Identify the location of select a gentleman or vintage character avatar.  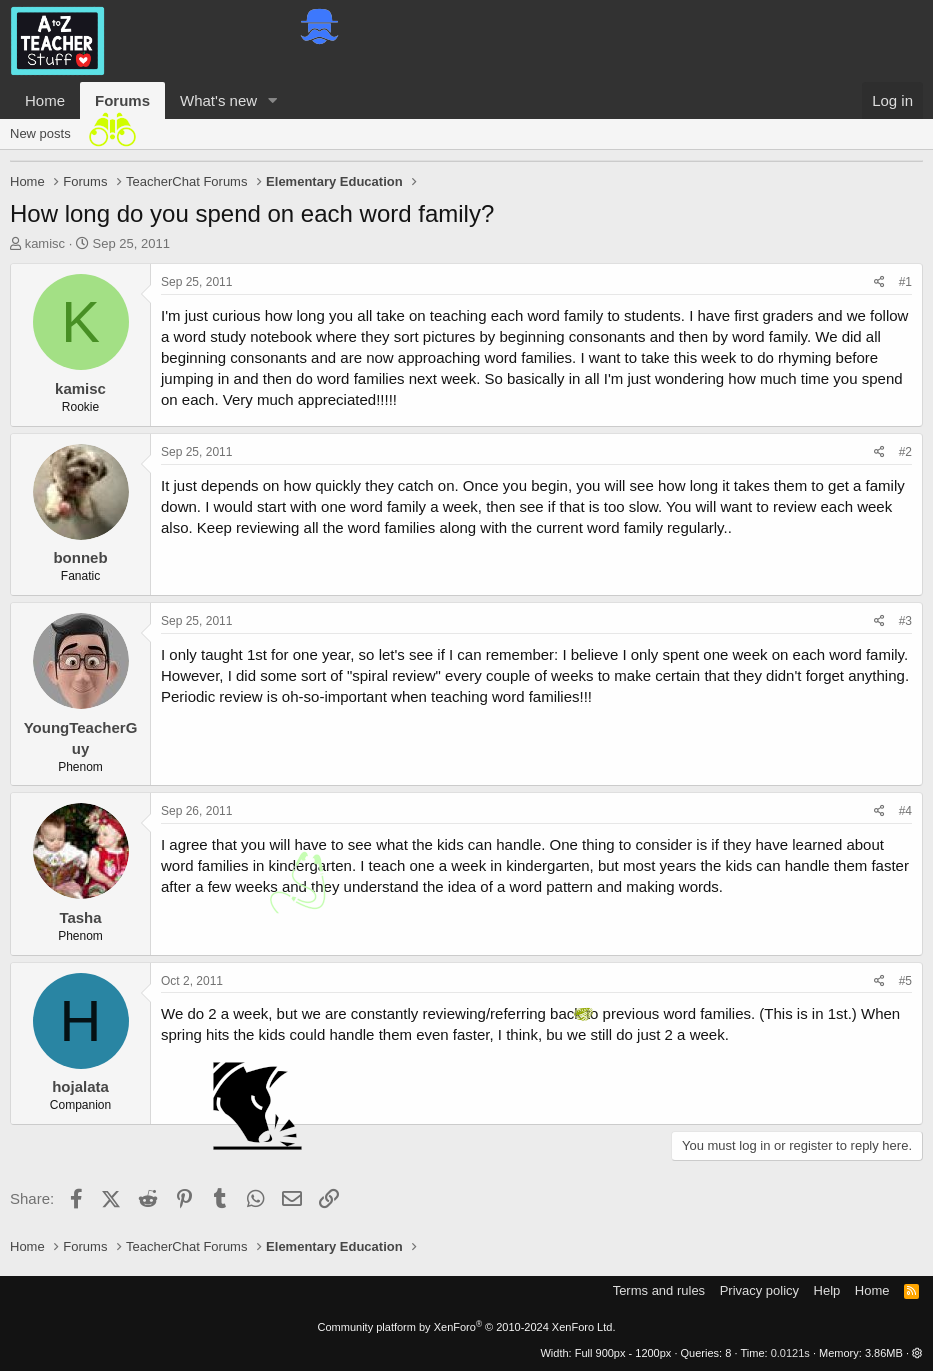
(319, 26).